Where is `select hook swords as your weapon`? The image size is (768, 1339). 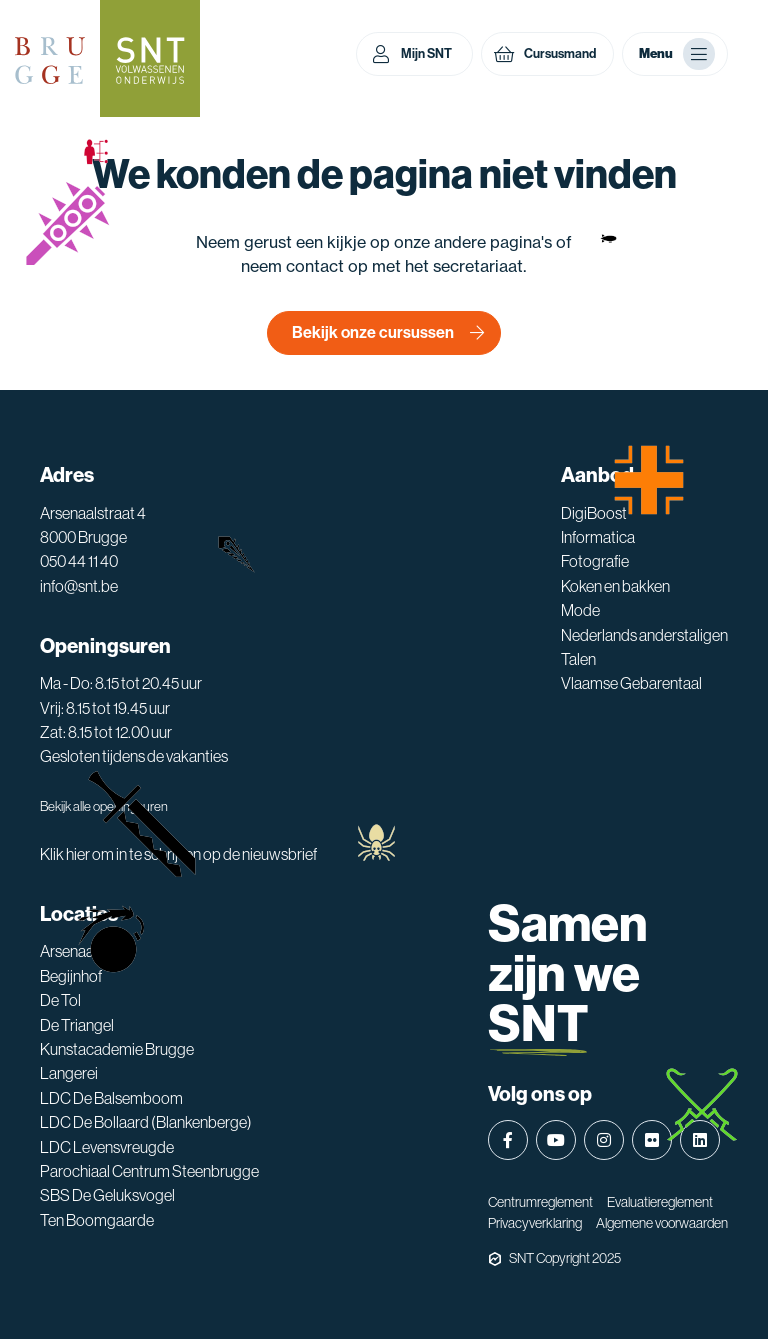 select hook swords as your weapon is located at coordinates (702, 1105).